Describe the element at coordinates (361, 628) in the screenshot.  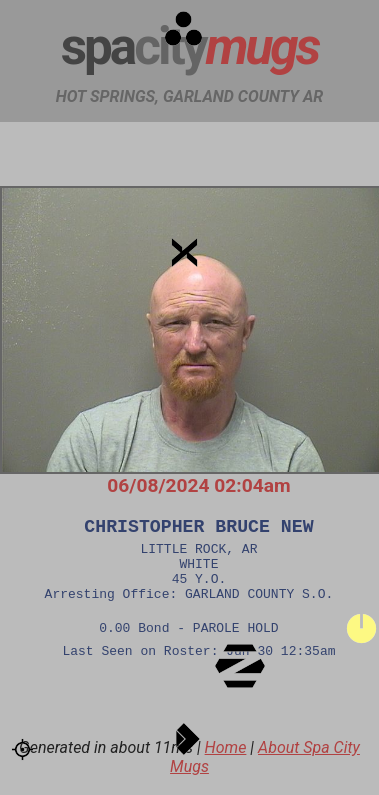
I see `power off or shut down the device` at that location.